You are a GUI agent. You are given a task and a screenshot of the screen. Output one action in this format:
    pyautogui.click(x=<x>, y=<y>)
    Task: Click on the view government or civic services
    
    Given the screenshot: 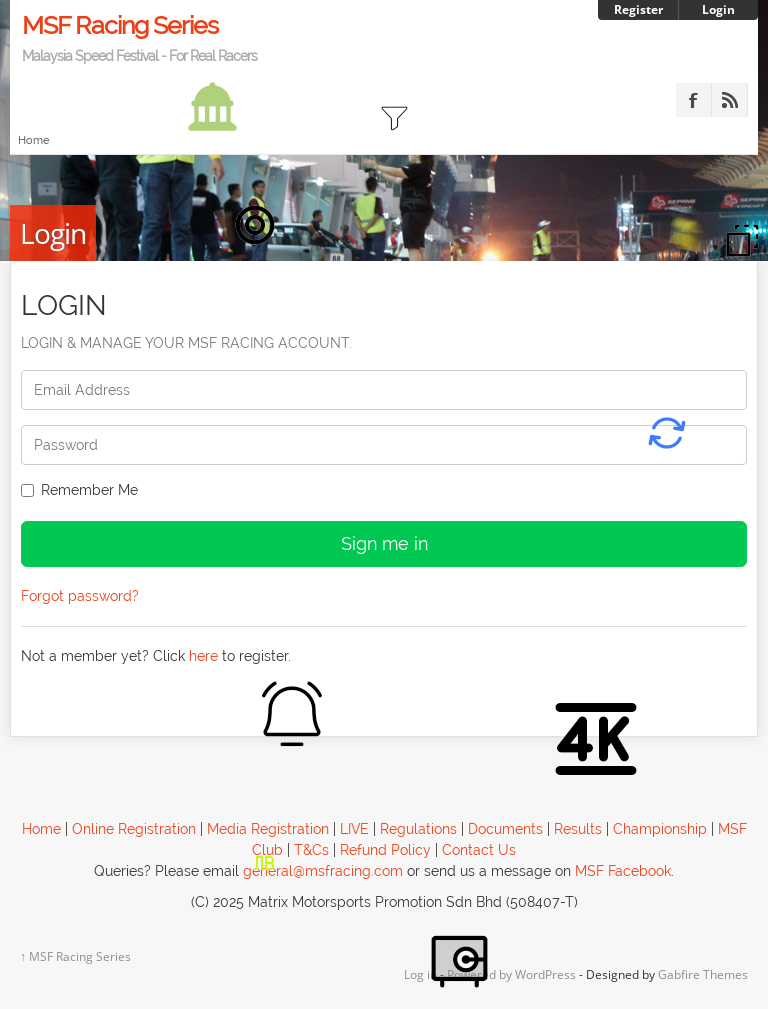 What is the action you would take?
    pyautogui.click(x=212, y=106)
    